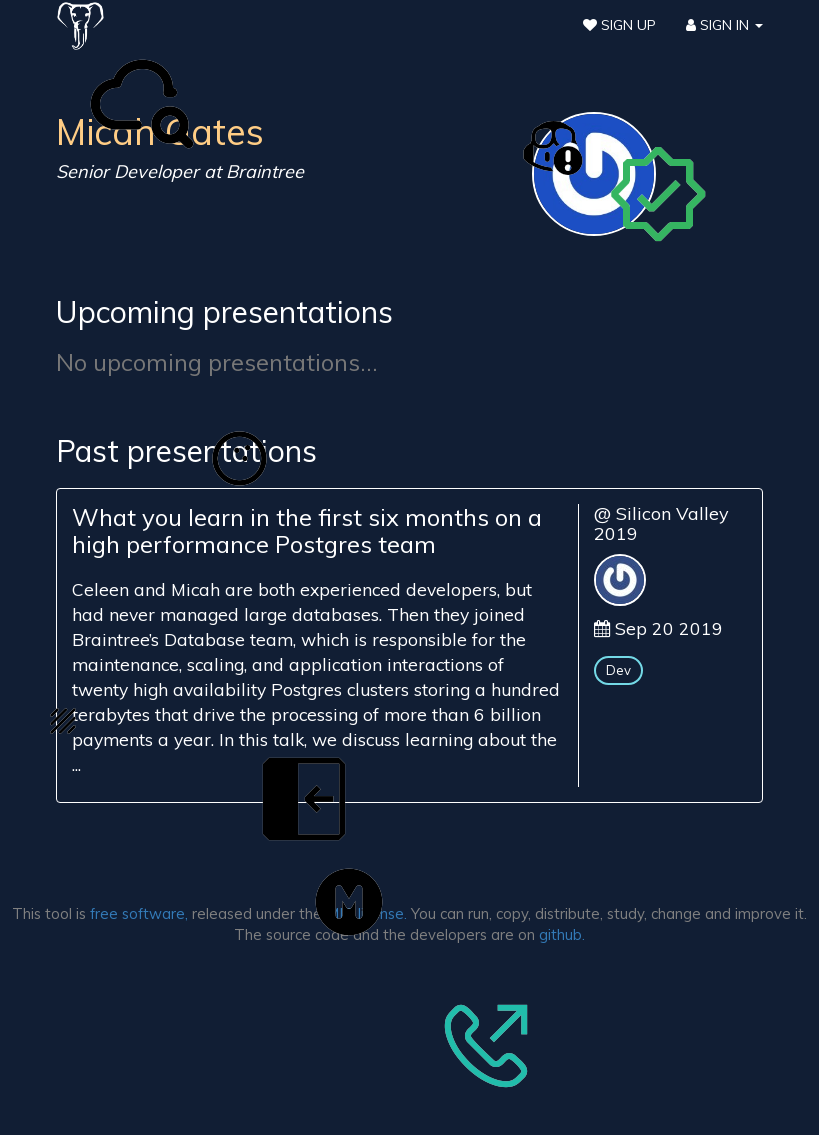 This screenshot has height=1135, width=819. What do you see at coordinates (304, 799) in the screenshot?
I see `dock sidebar to the left side of the editor` at bounding box center [304, 799].